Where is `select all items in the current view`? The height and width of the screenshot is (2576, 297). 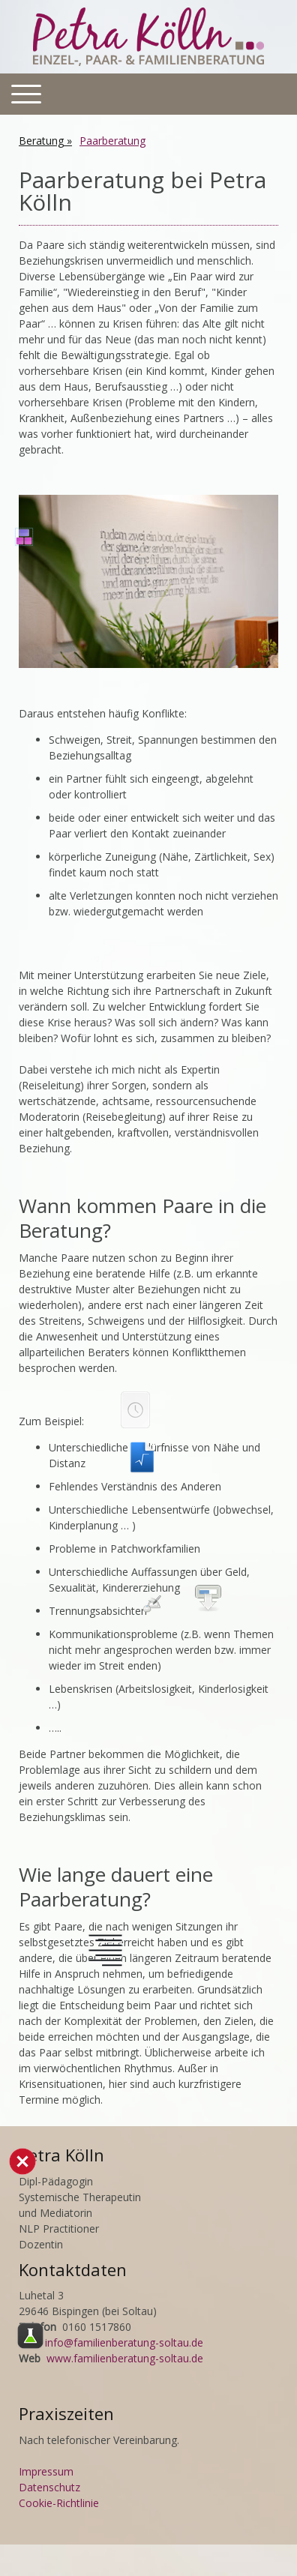 select all items in the current view is located at coordinates (24, 537).